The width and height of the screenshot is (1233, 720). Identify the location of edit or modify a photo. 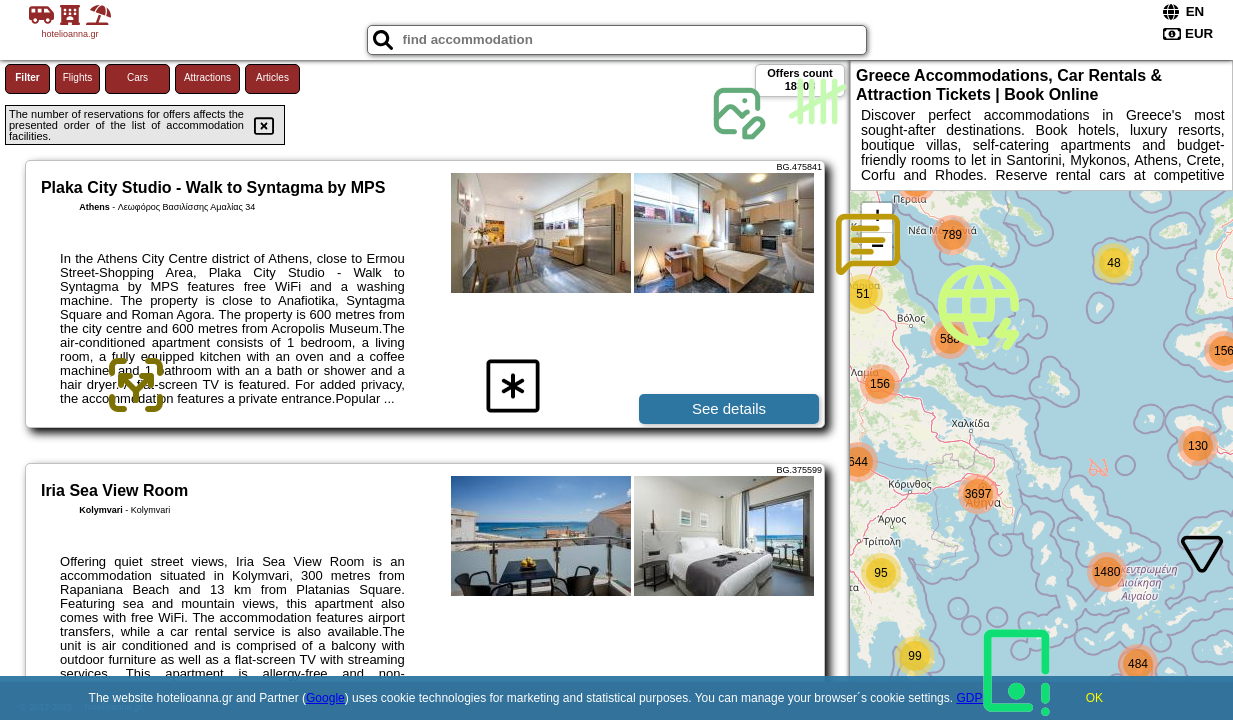
(737, 111).